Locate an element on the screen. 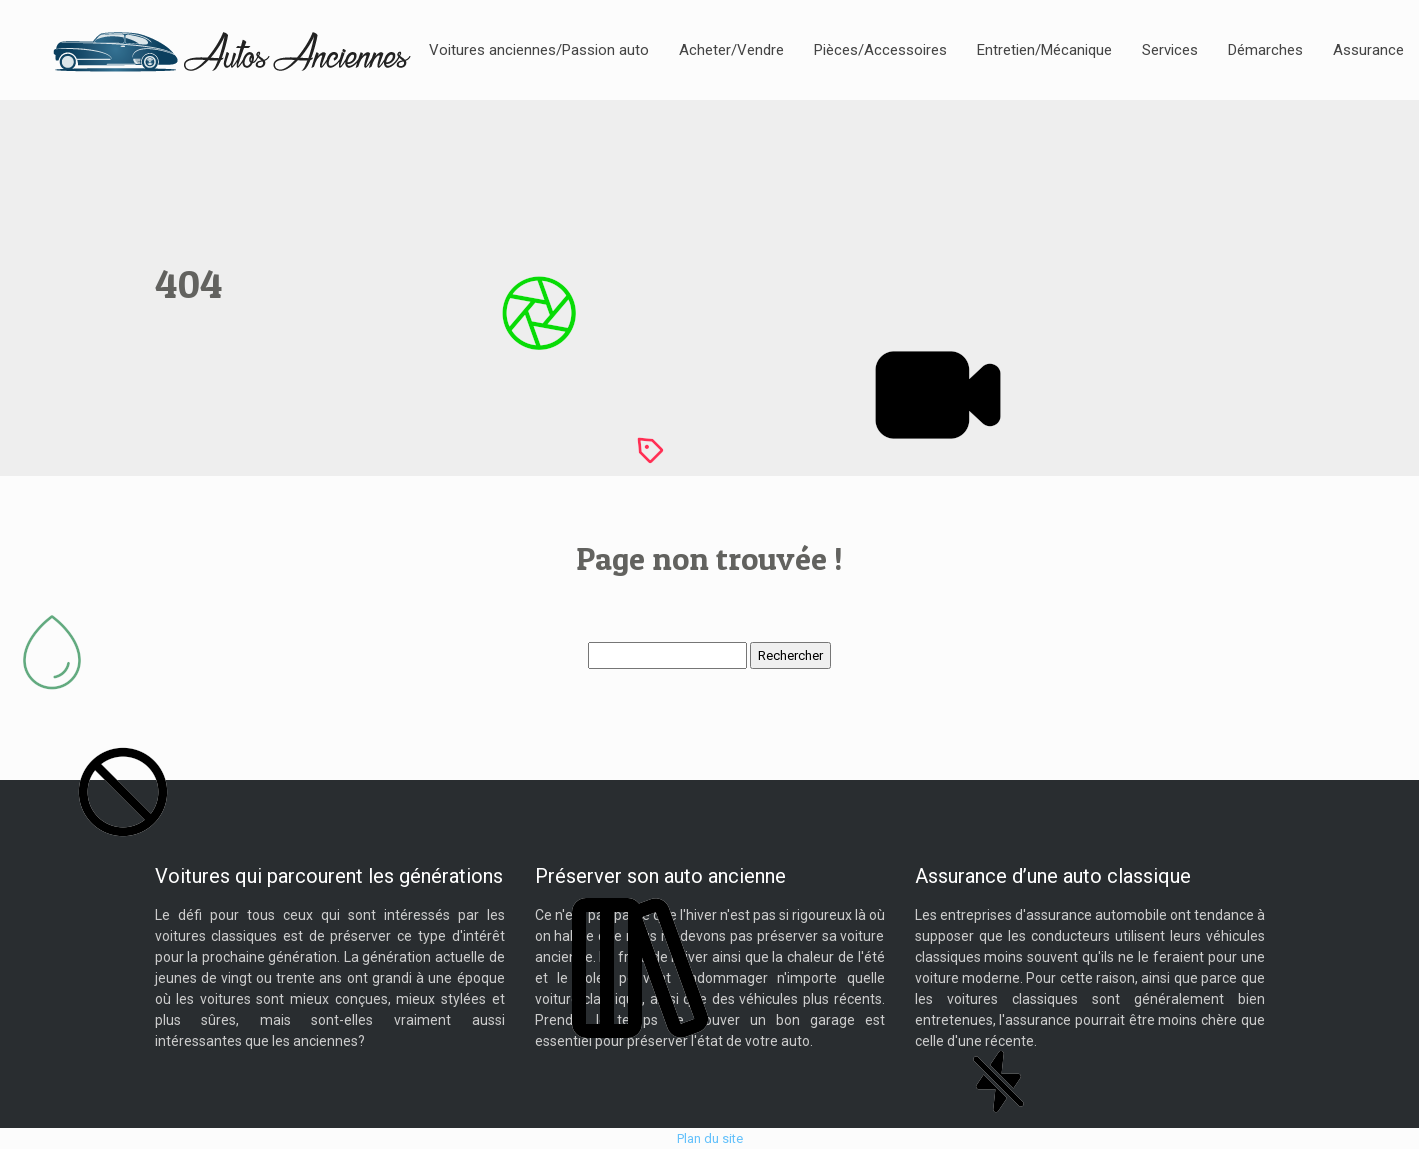 The height and width of the screenshot is (1149, 1419). access your library or collection is located at coordinates (642, 968).